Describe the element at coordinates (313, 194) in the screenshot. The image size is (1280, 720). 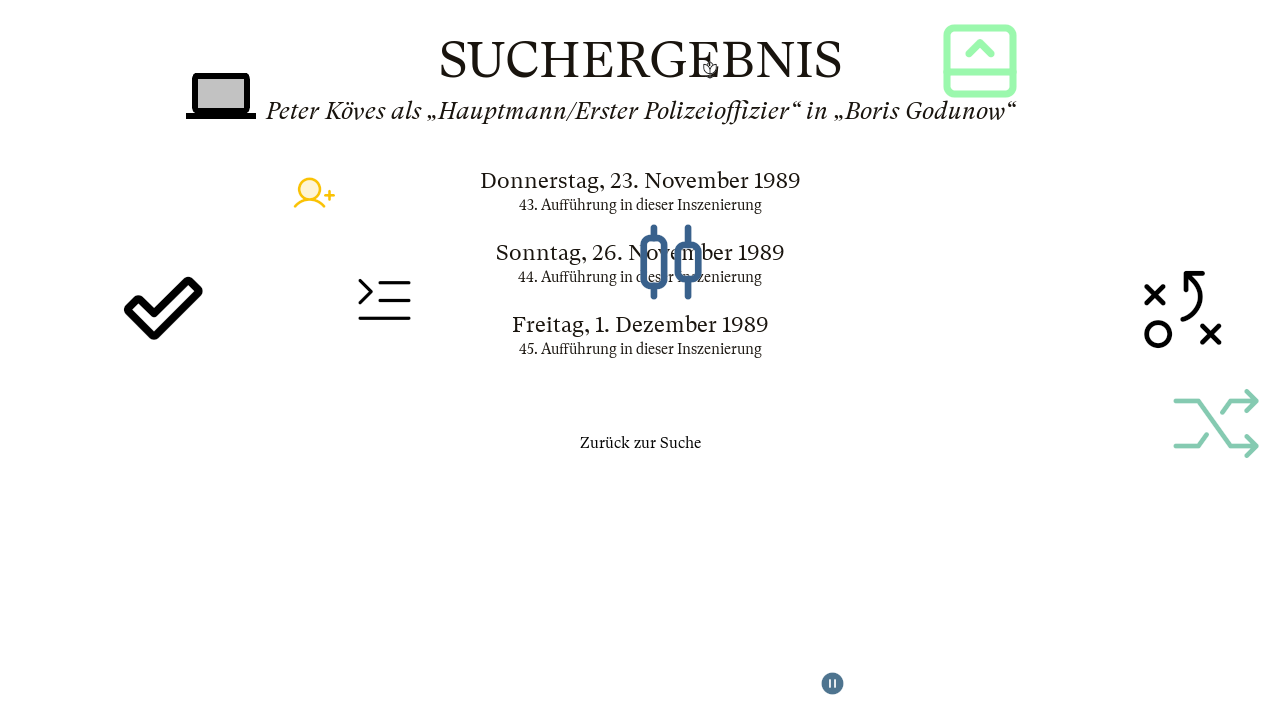
I see `add a new contact or friend` at that location.